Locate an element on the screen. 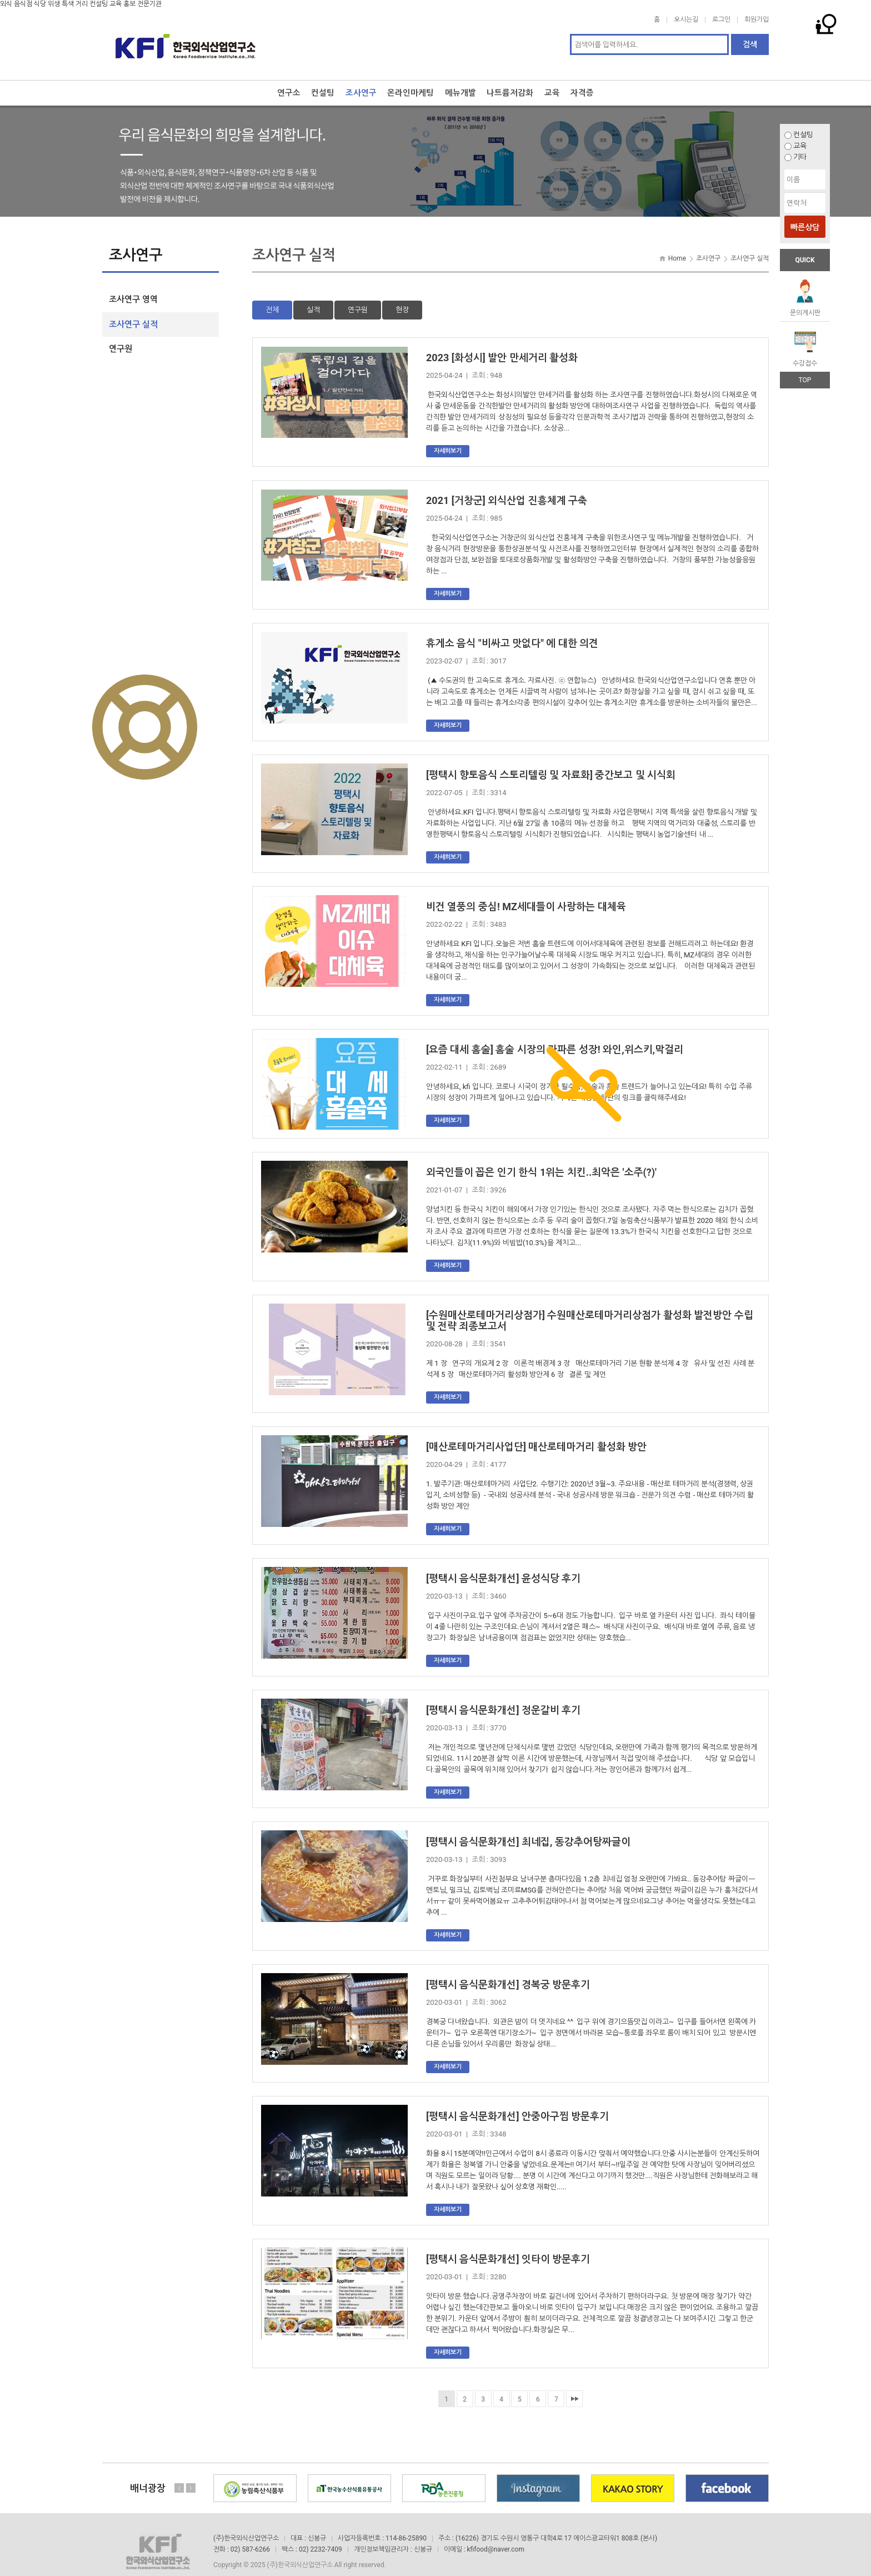 This screenshot has width=871, height=2576. voicemail disabled or unavailable is located at coordinates (584, 1084).